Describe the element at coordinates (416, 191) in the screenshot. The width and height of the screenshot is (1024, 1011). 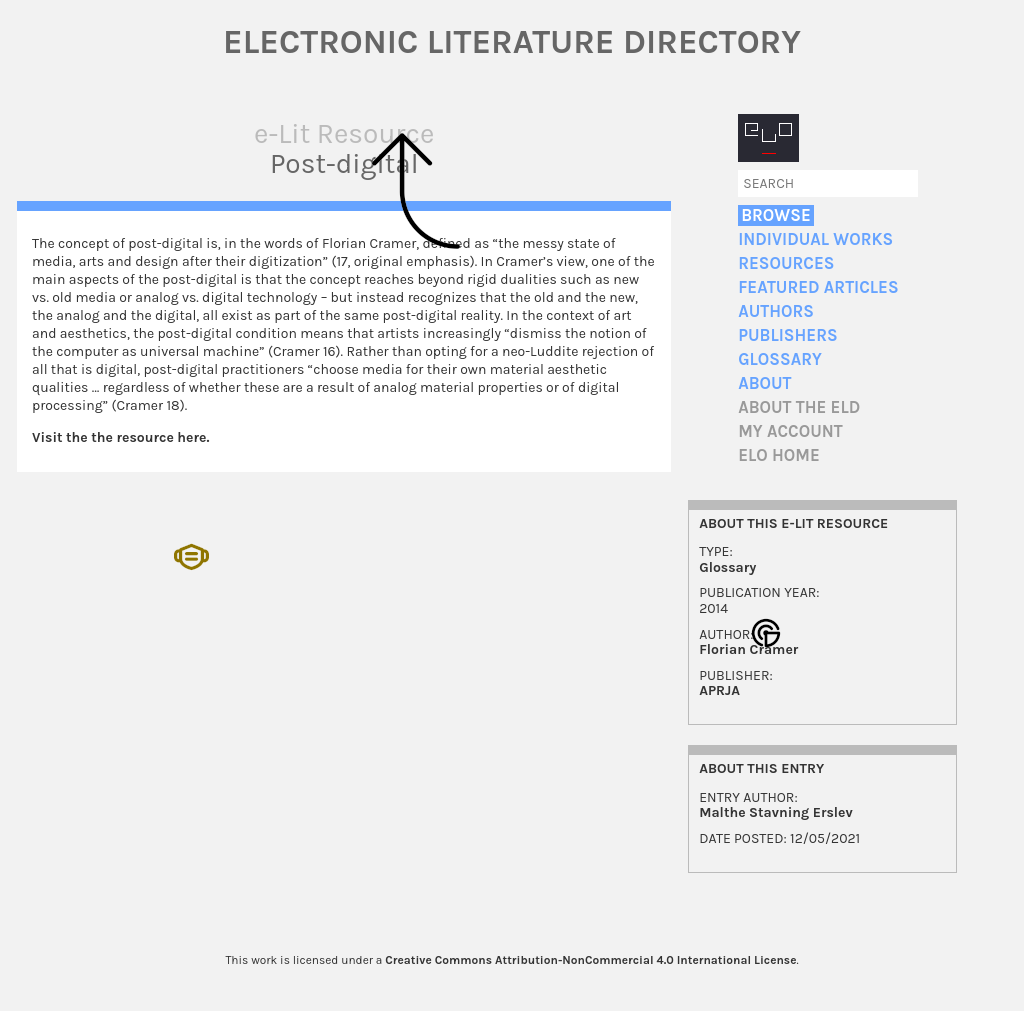
I see `go back and up in navigation hierarchy` at that location.